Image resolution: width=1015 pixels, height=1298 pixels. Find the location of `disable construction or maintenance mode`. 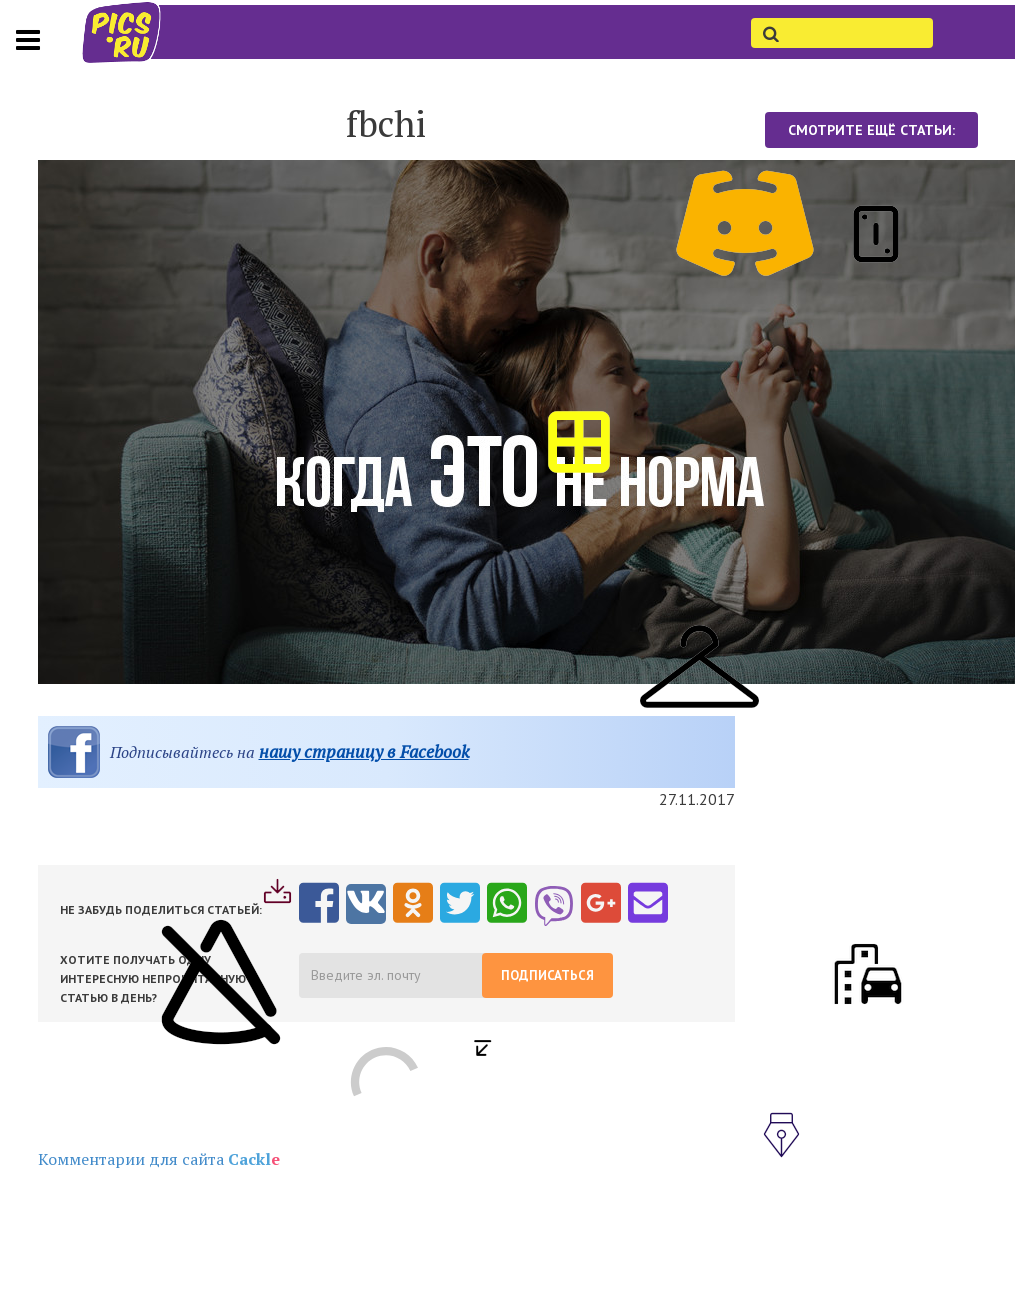

disable construction or maintenance mode is located at coordinates (221, 985).